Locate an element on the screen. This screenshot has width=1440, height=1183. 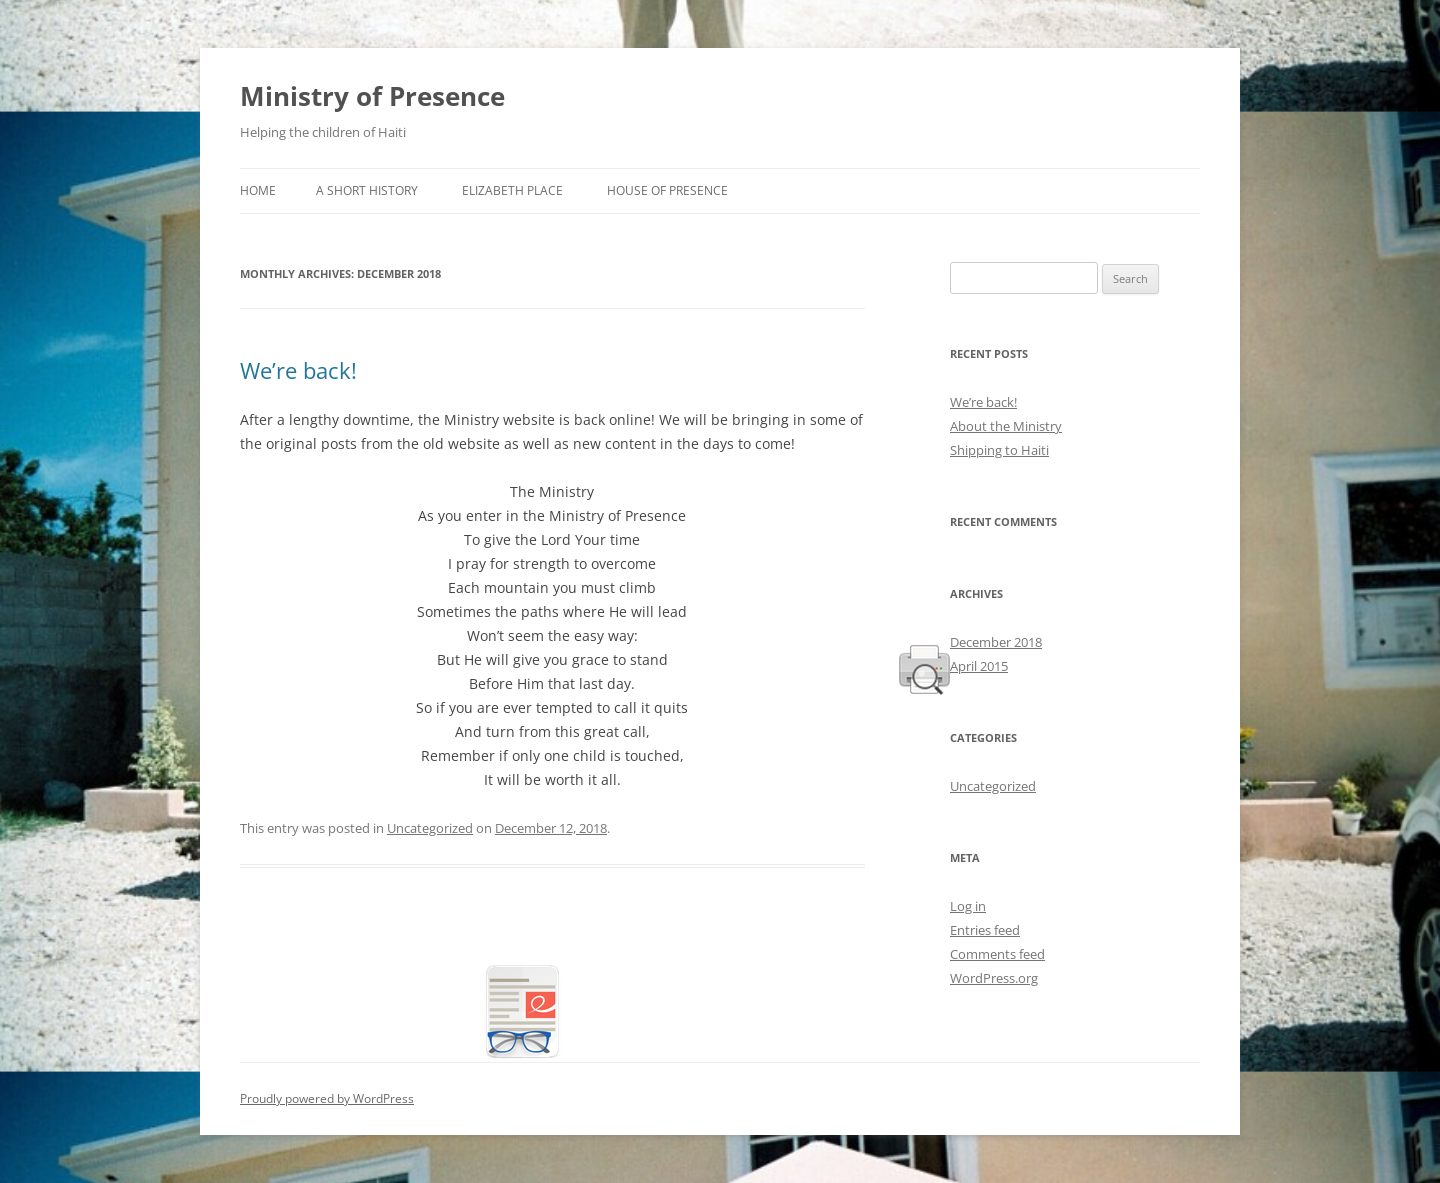
preview document before printing is located at coordinates (924, 669).